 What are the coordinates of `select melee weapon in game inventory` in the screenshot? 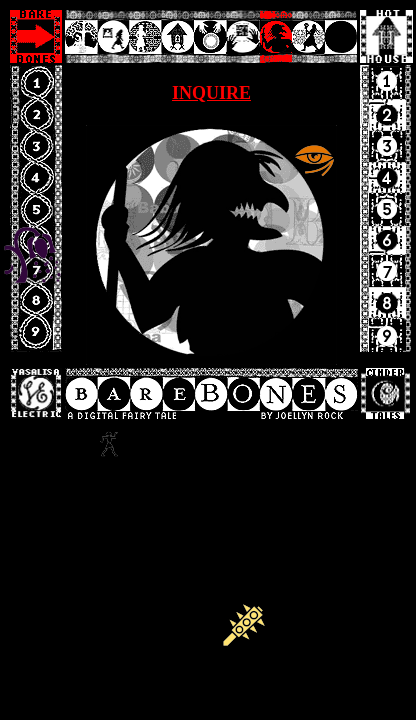 It's located at (244, 625).